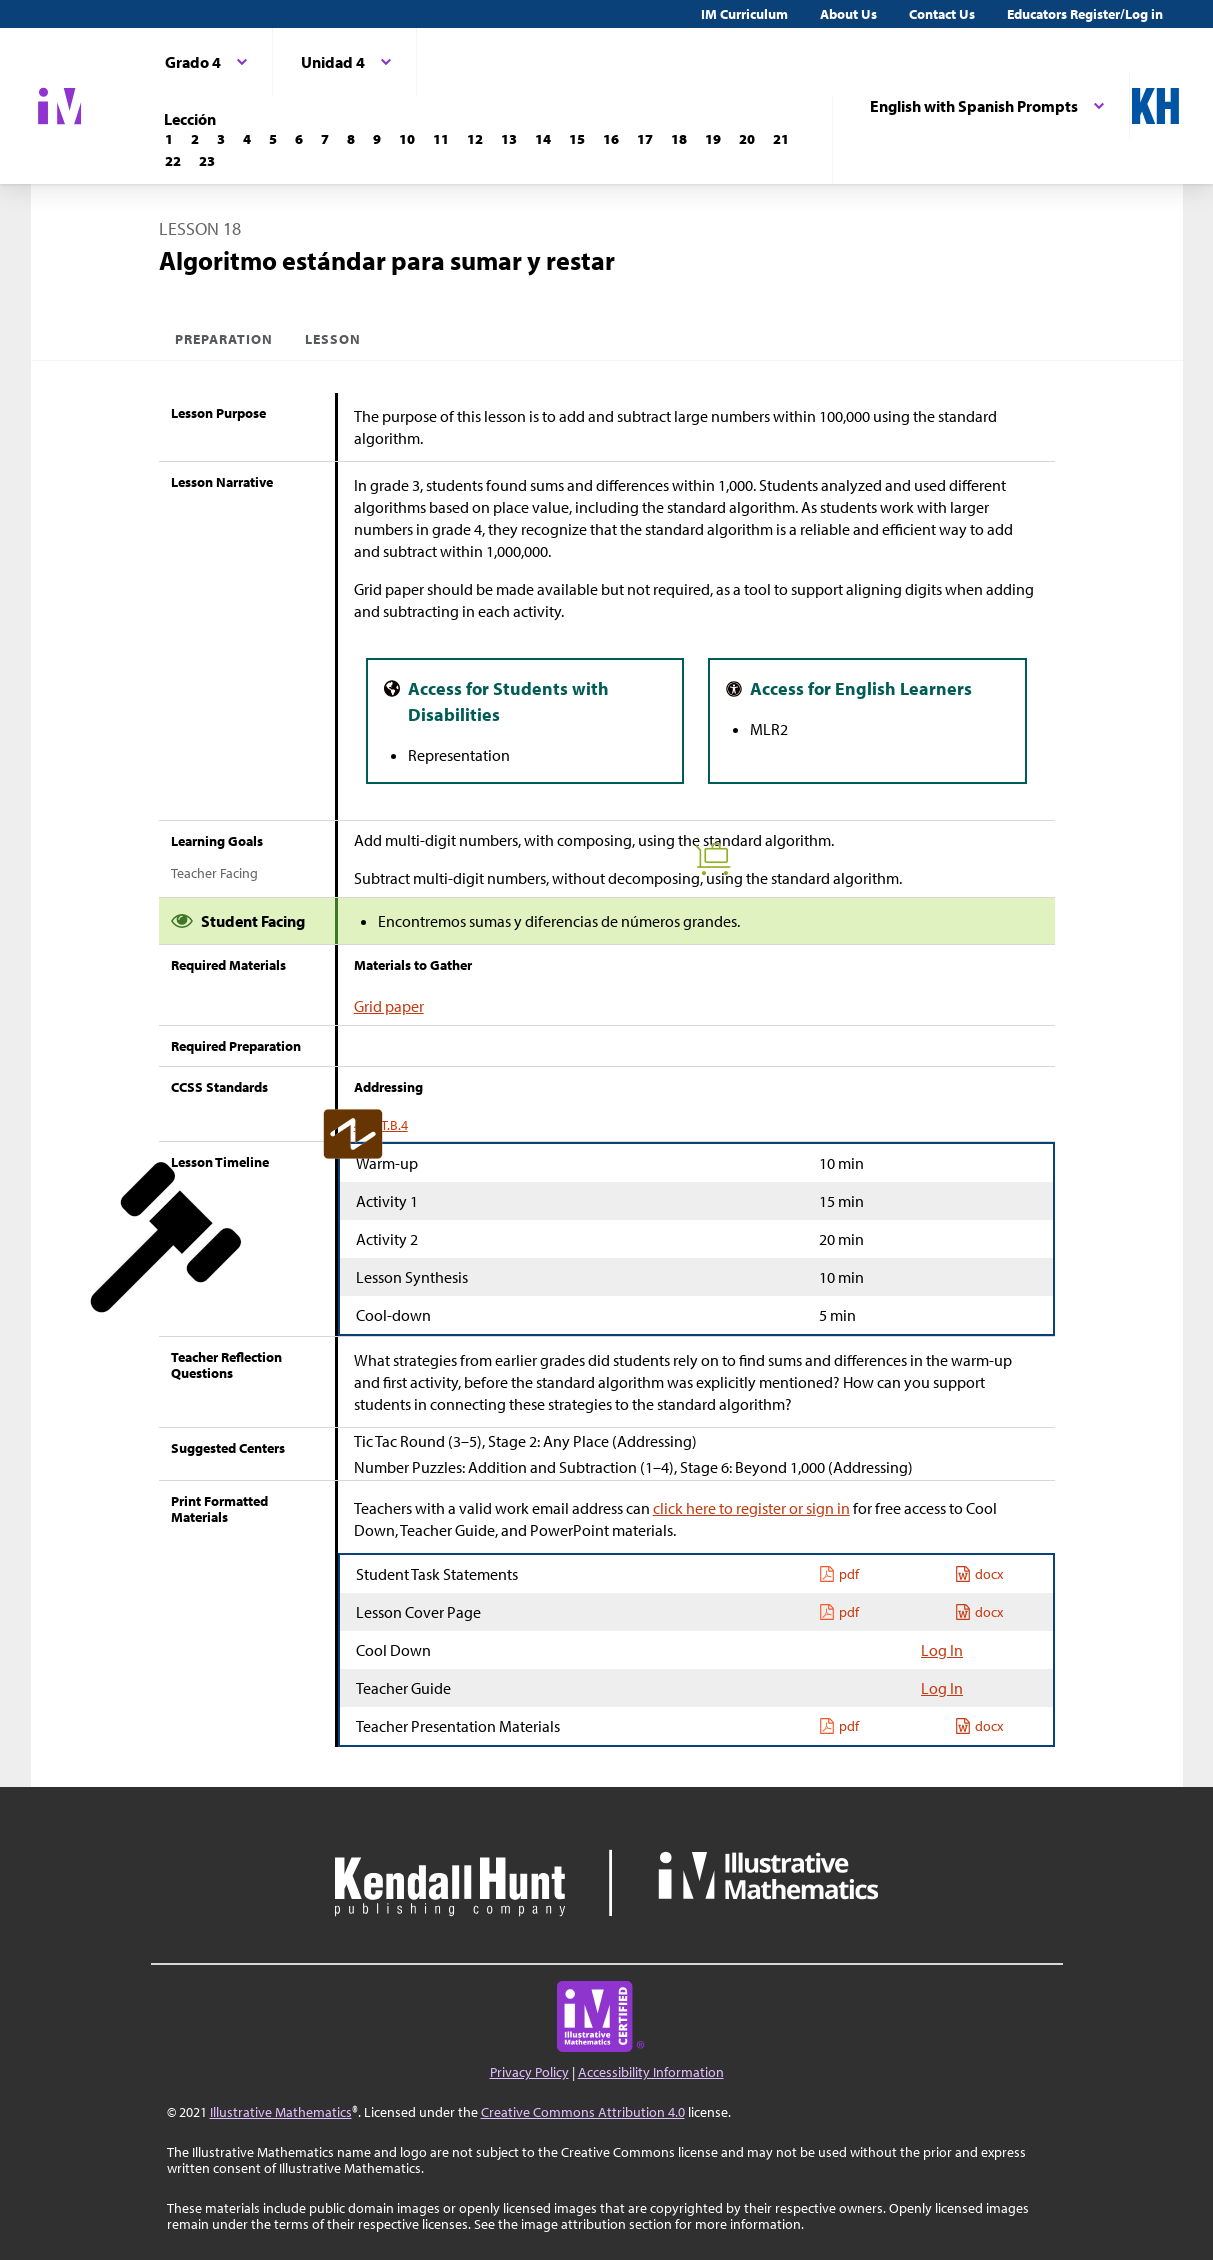 Image resolution: width=1213 pixels, height=2260 pixels. Describe the element at coordinates (161, 1242) in the screenshot. I see `access legal terms and conditions` at that location.